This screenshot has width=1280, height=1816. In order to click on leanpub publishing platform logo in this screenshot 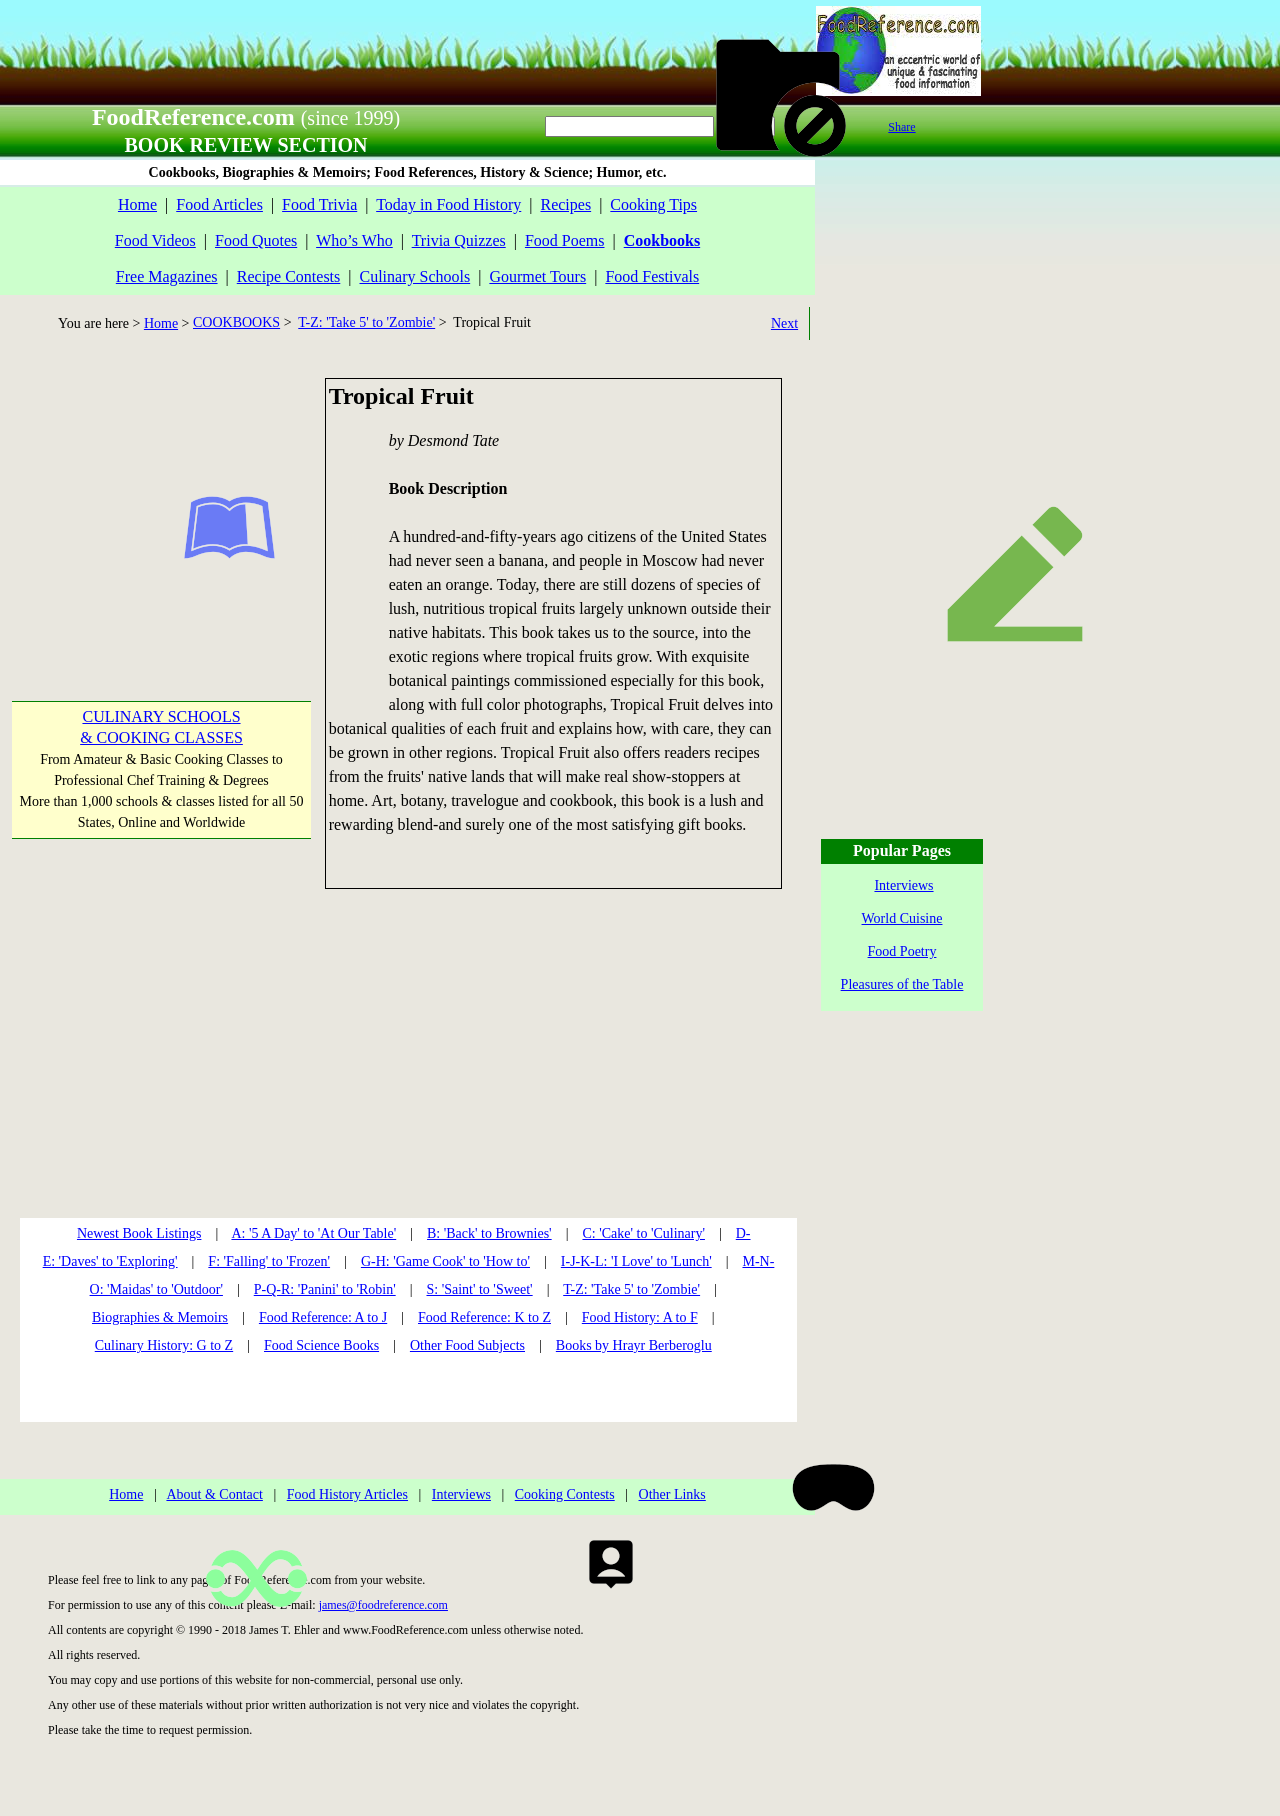, I will do `click(229, 527)`.